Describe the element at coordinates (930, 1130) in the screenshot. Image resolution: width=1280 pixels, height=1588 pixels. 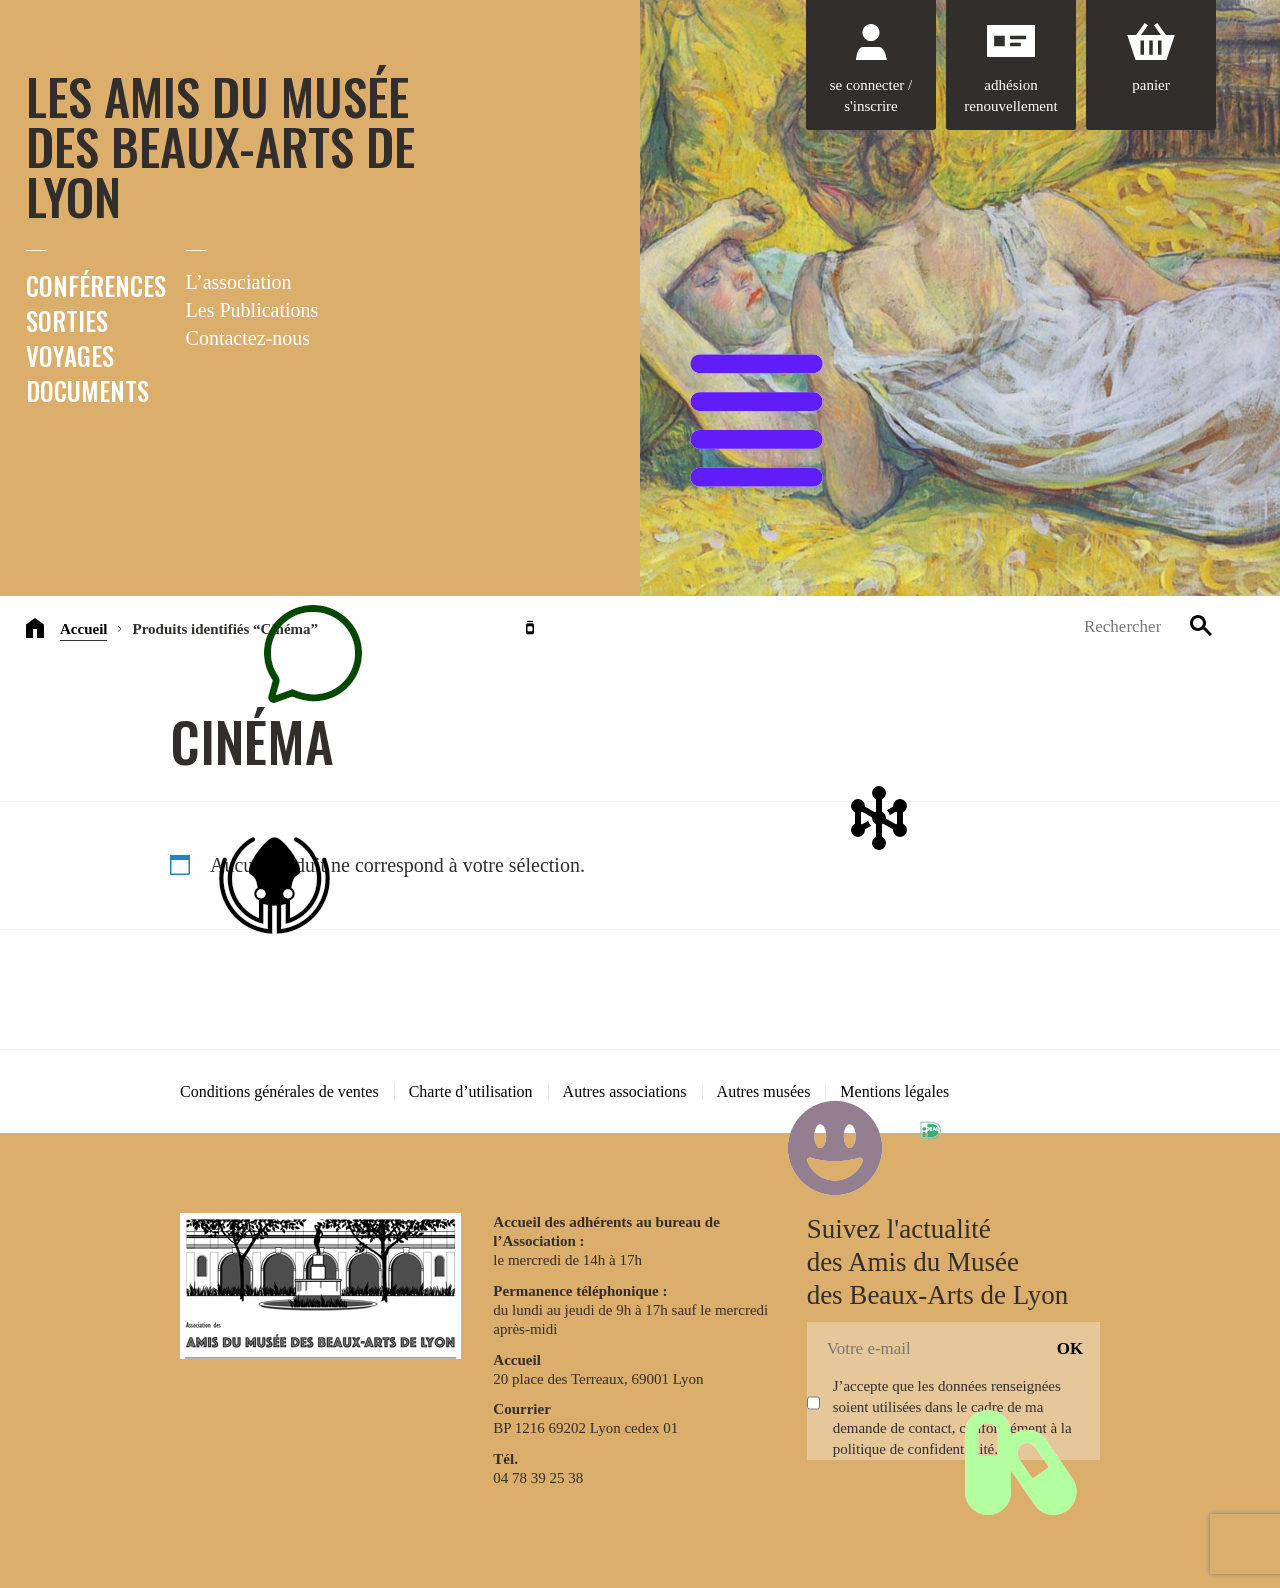
I see `pay with iDEAL payment method` at that location.